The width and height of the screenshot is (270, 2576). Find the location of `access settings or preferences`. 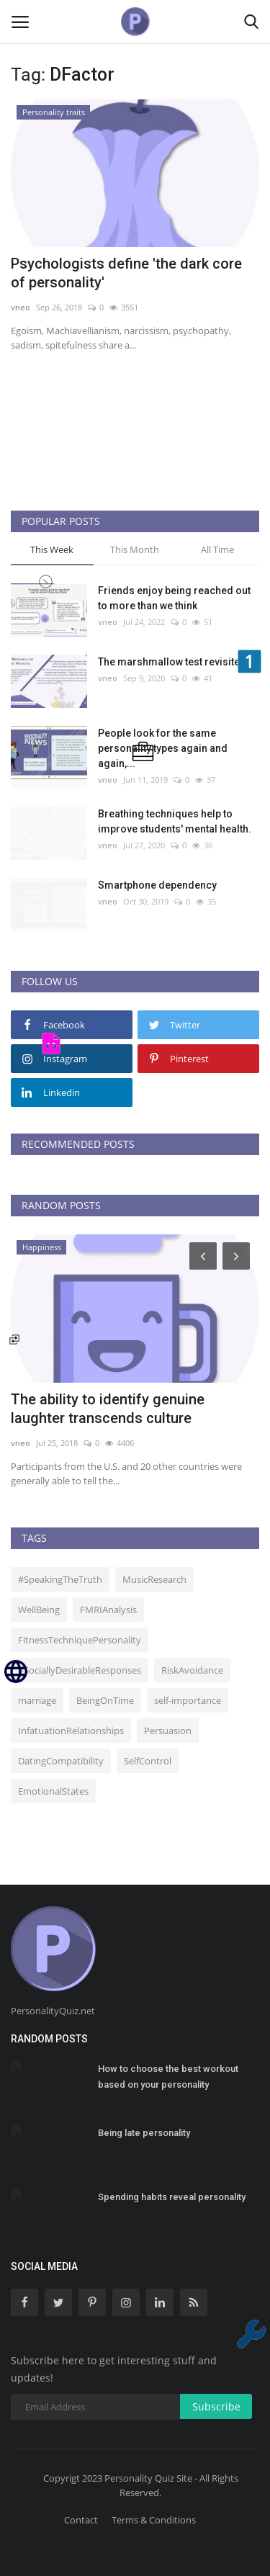

access settings or preferences is located at coordinates (251, 2334).